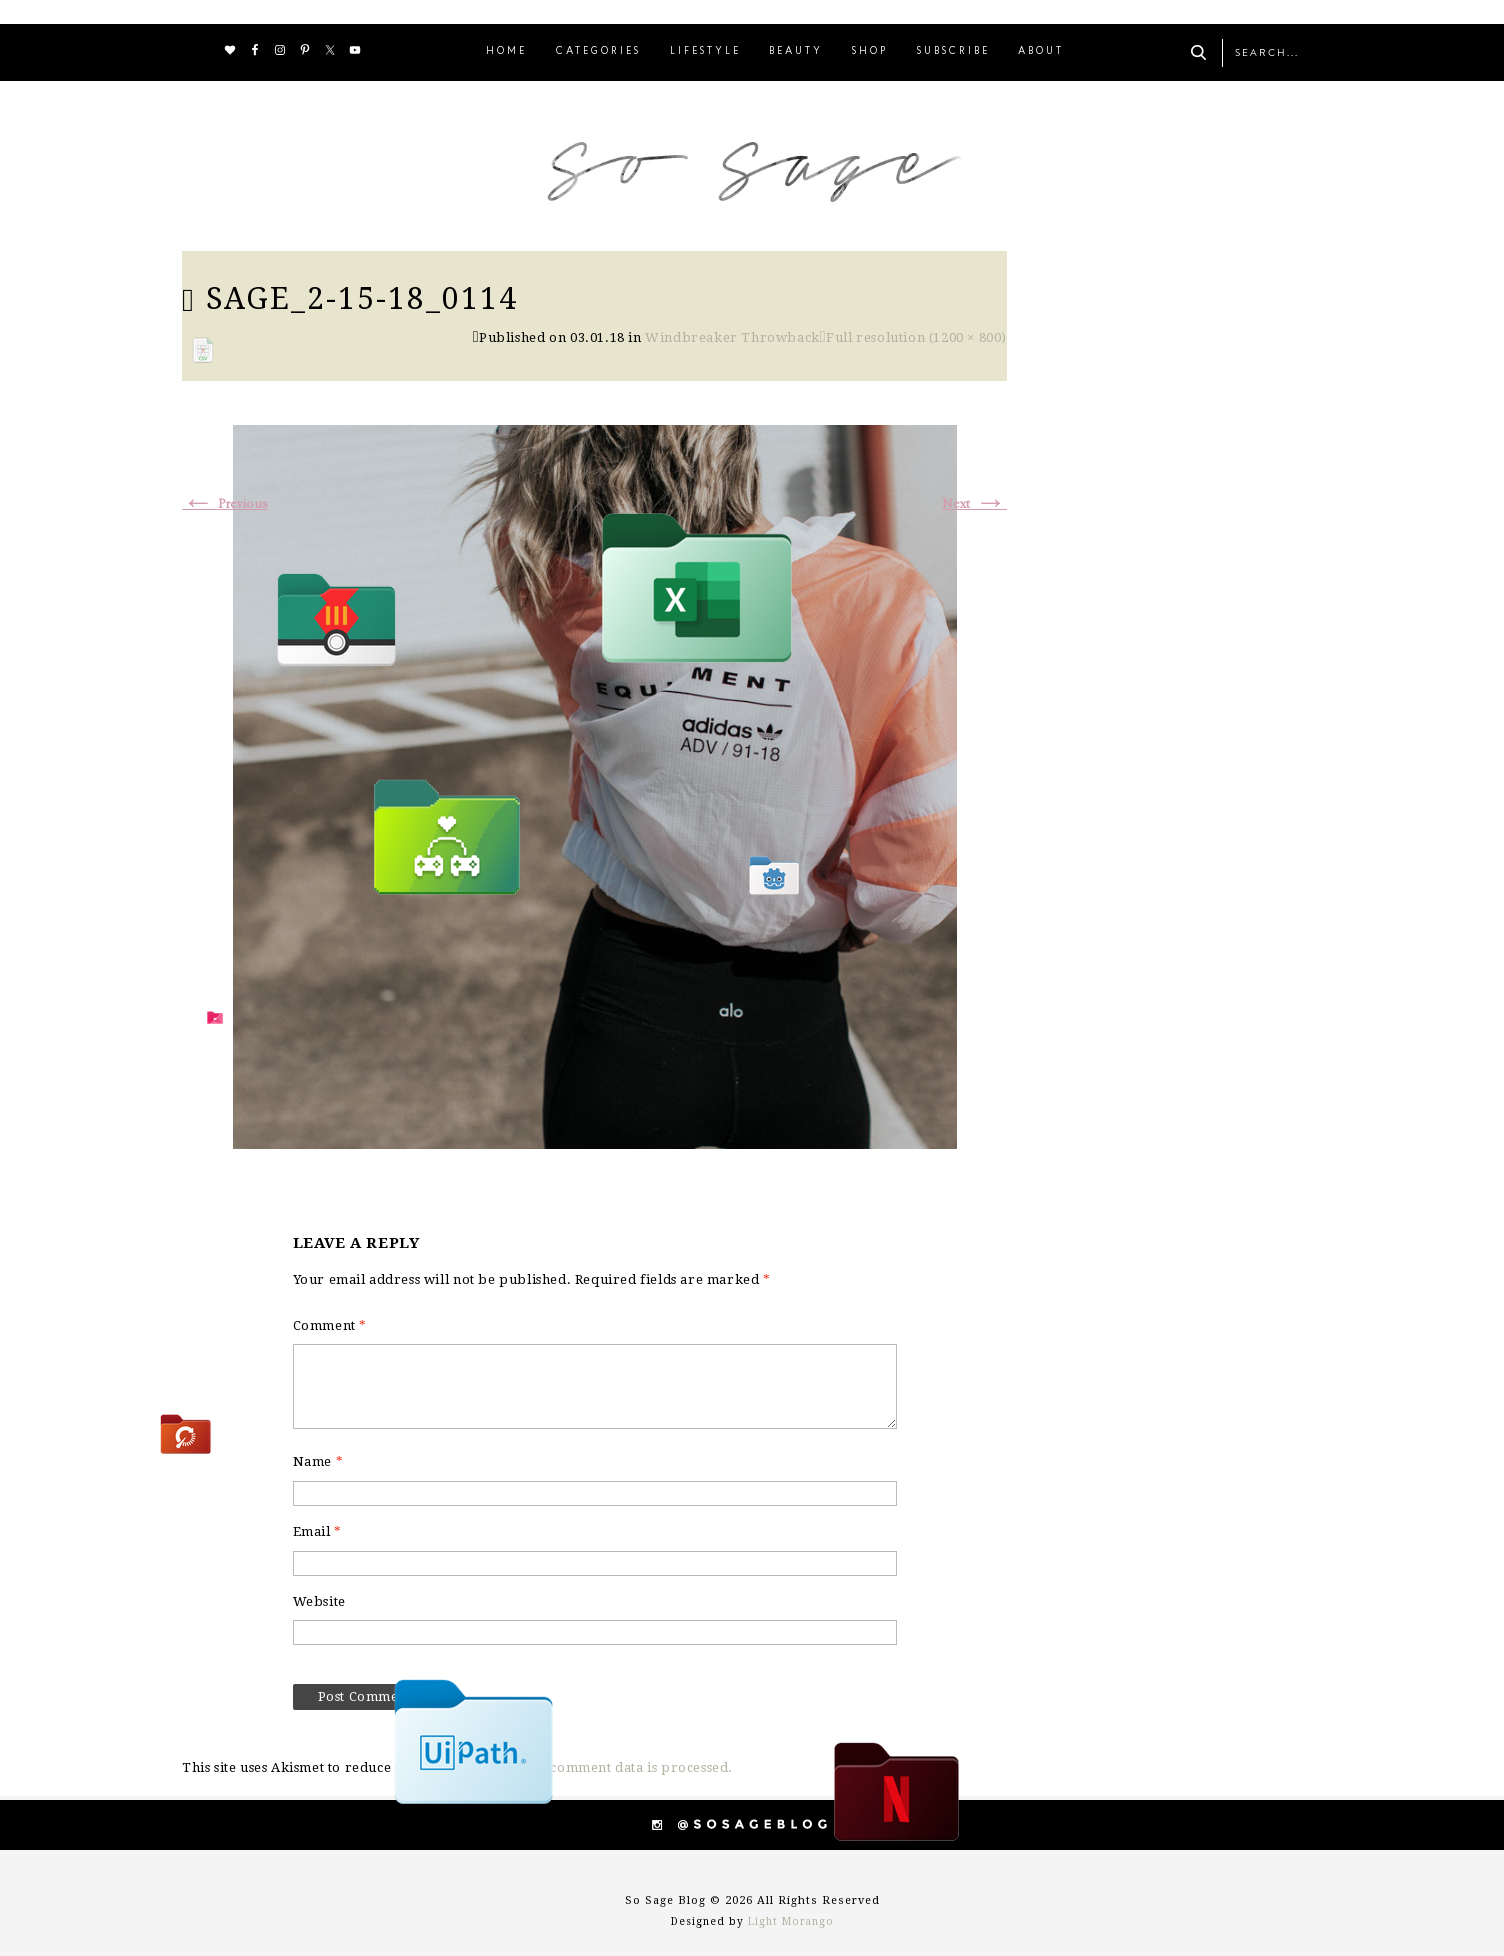  I want to click on open folder containing Excel spreadsheets, so click(696, 593).